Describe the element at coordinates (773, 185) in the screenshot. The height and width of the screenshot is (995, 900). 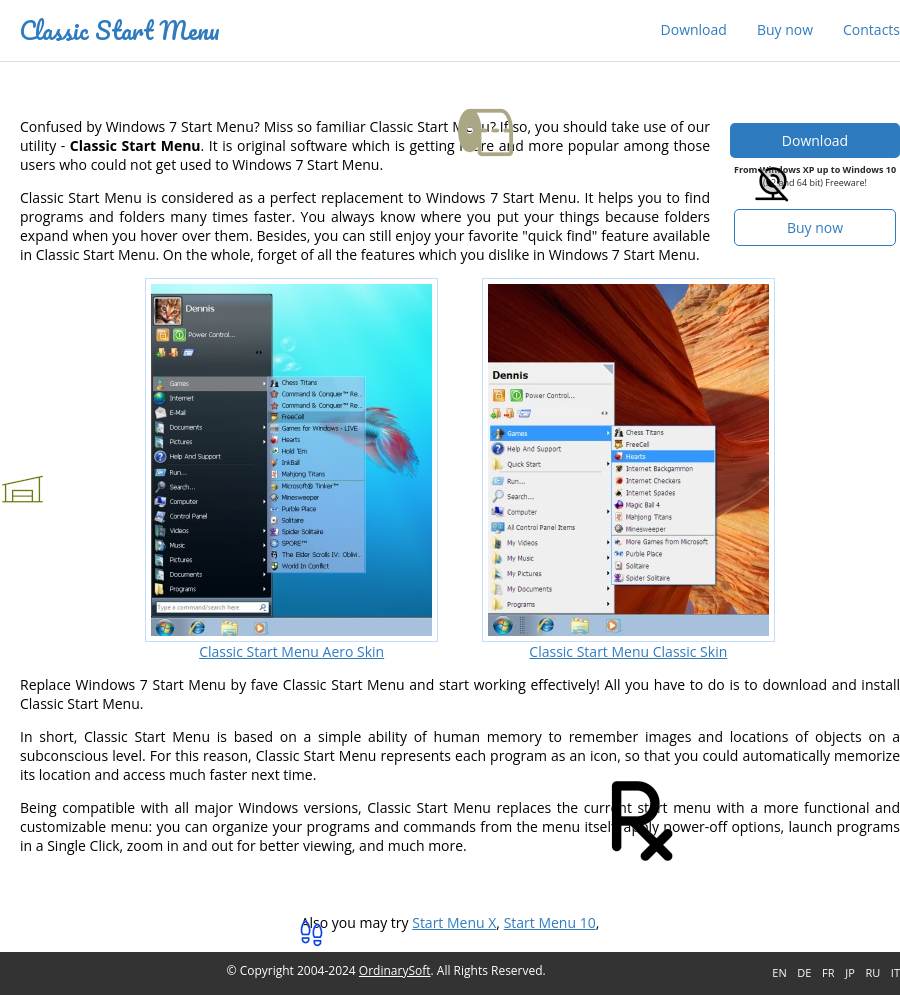
I see `webcam is disabled or turned off` at that location.